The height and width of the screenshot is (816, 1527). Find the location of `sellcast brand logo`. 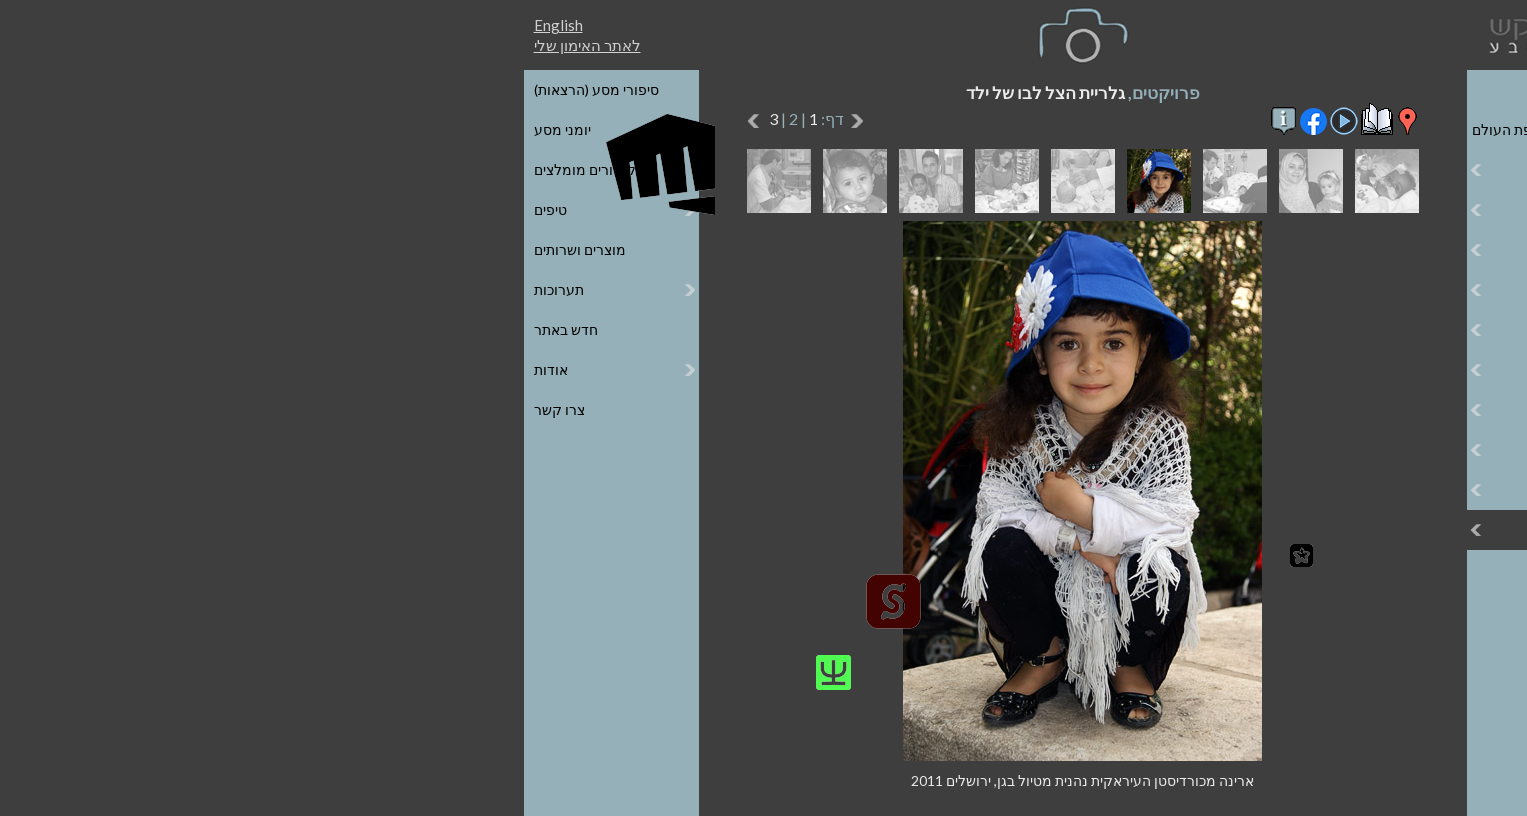

sellcast brand logo is located at coordinates (893, 601).